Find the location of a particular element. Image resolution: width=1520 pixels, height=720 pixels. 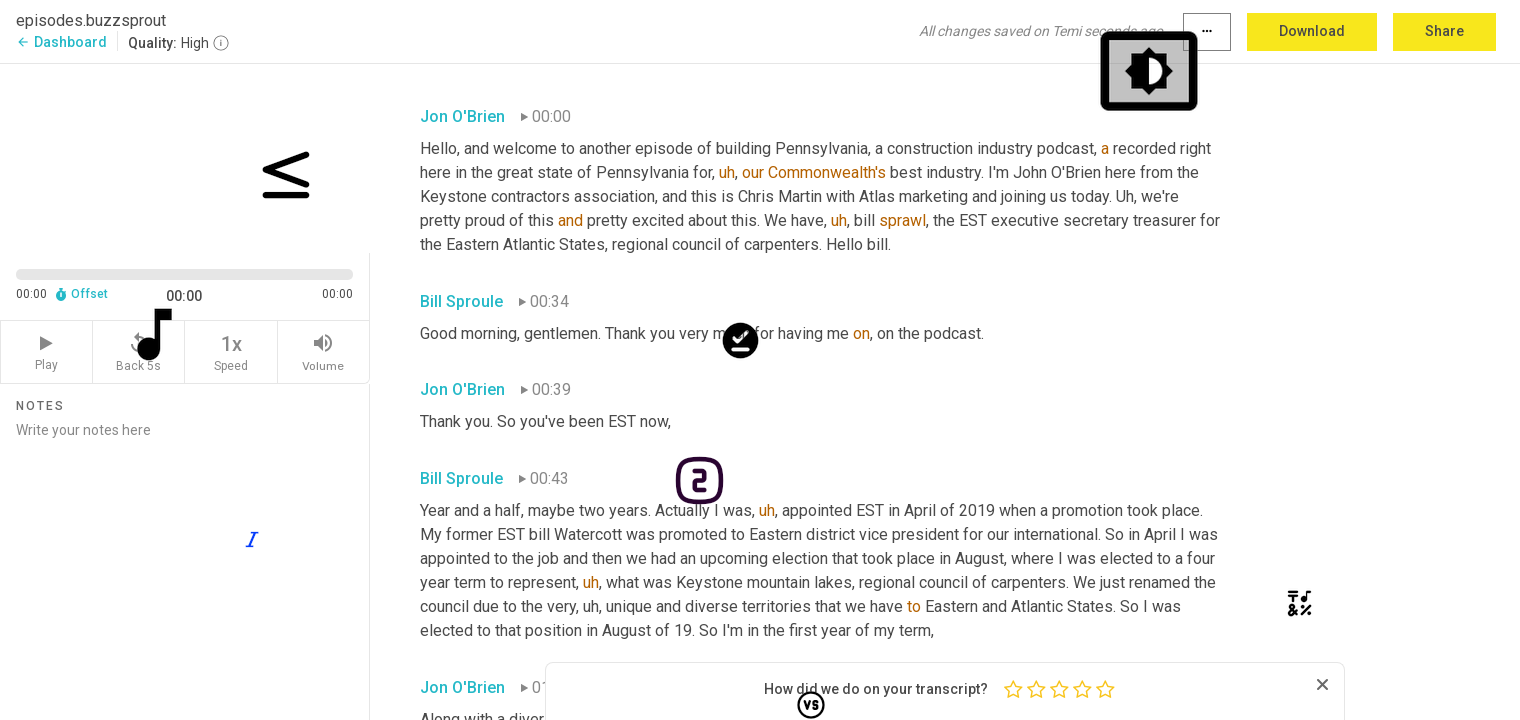

indicates step 2 in a multi-step process is located at coordinates (699, 480).